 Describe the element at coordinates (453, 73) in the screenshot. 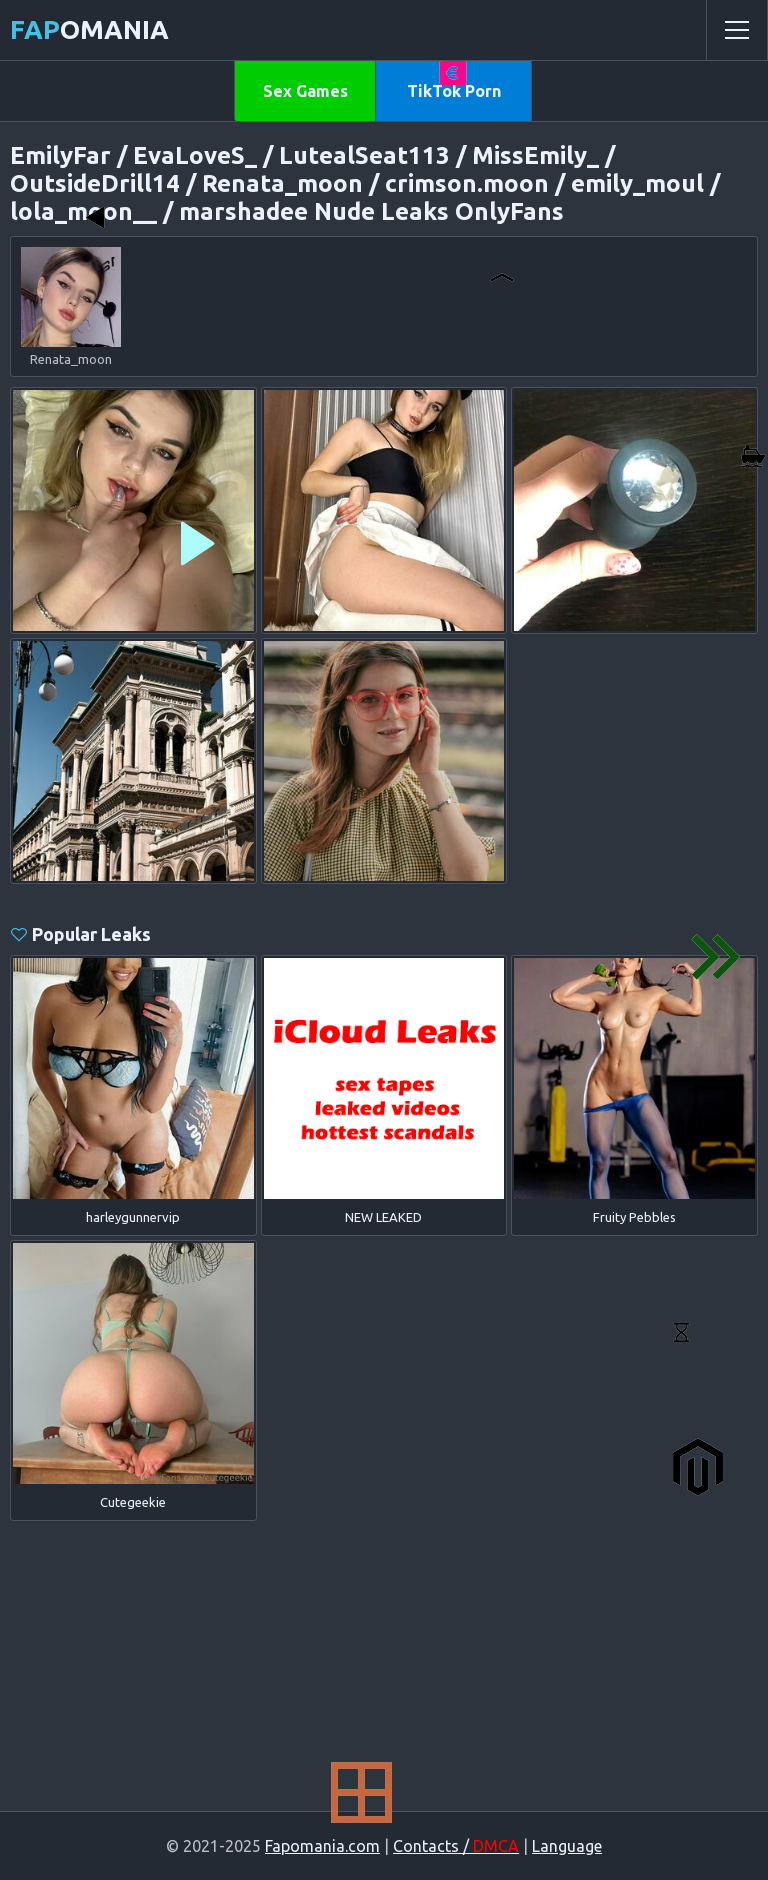

I see `indicates euro currency or payment option` at that location.